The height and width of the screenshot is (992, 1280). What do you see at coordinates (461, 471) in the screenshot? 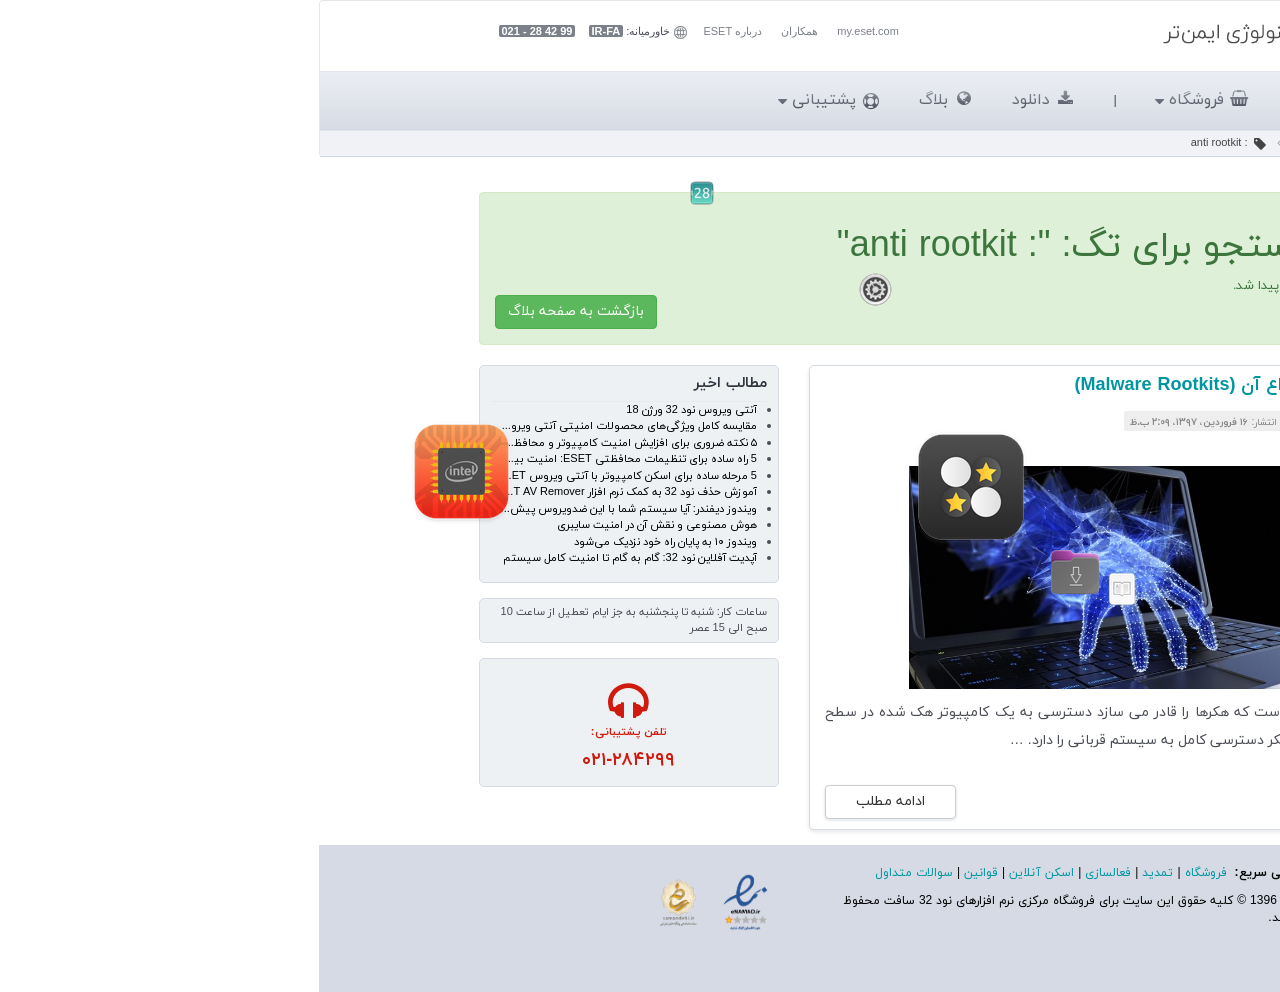
I see `launch intel system monitoring or diagnostics app` at bounding box center [461, 471].